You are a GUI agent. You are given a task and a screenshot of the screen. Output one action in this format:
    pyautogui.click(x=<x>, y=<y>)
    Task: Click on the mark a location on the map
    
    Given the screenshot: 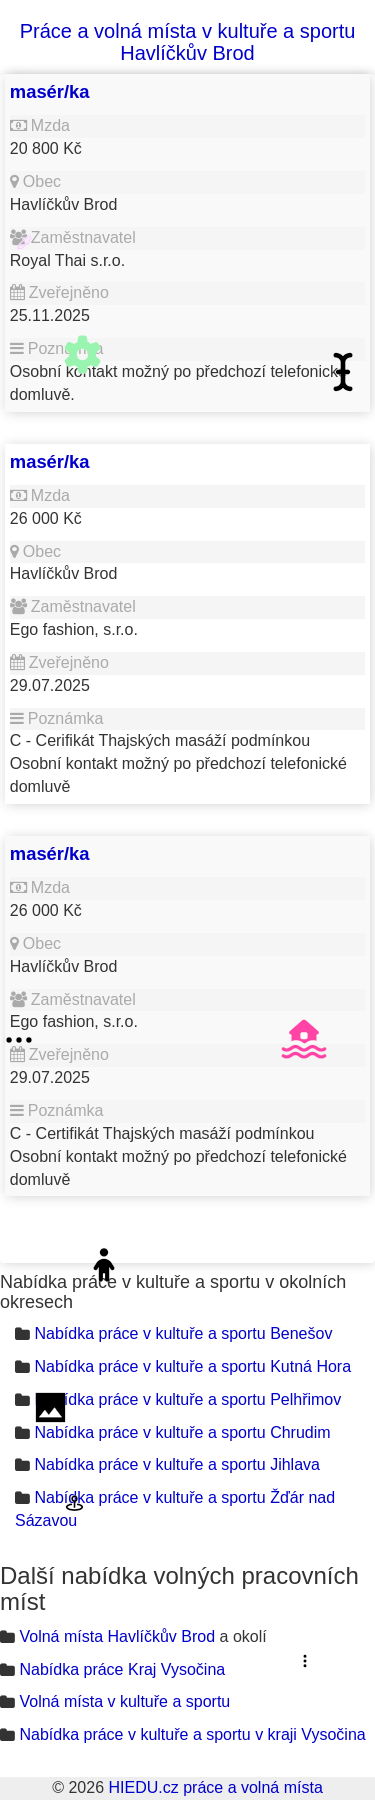 What is the action you would take?
    pyautogui.click(x=74, y=1503)
    